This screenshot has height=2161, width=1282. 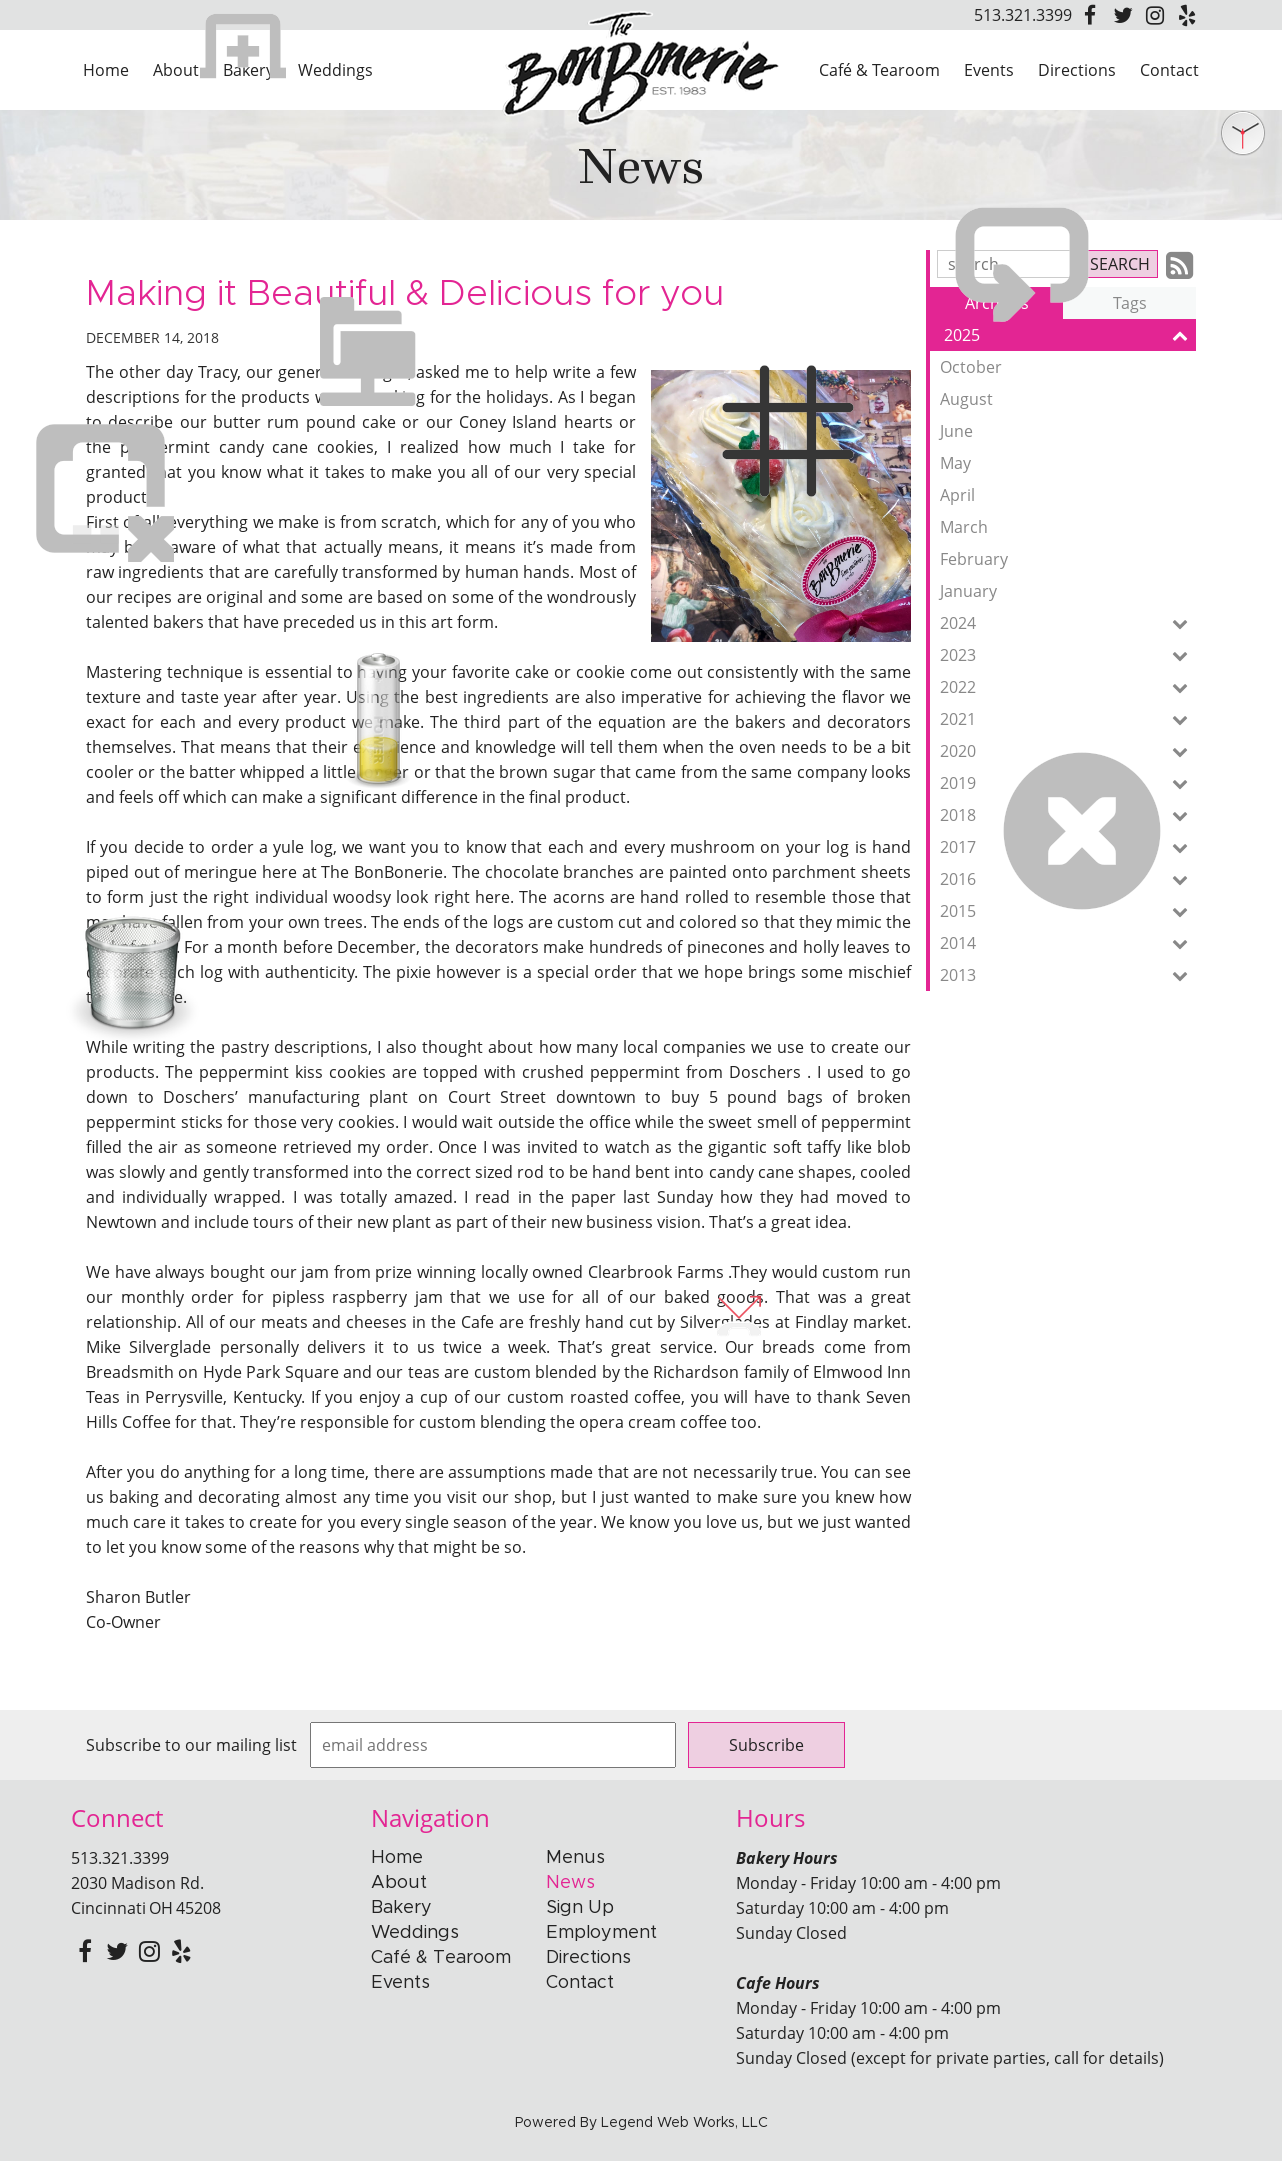 I want to click on access a remote or network folder, so click(x=374, y=351).